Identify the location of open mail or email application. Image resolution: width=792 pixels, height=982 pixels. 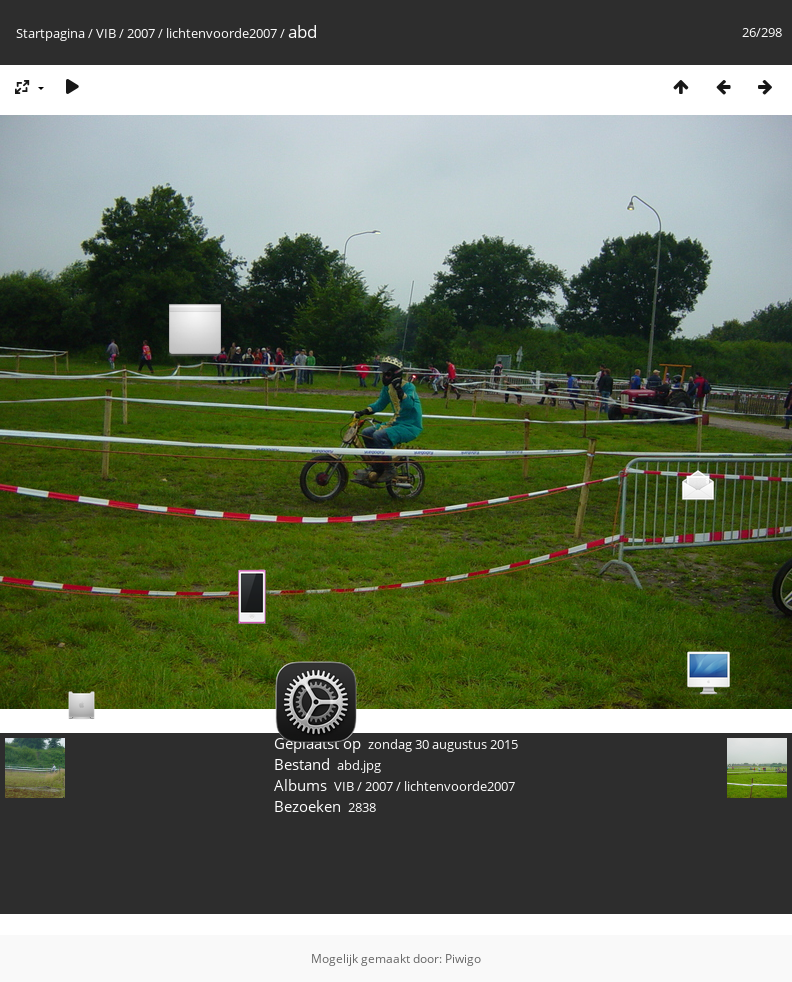
(698, 486).